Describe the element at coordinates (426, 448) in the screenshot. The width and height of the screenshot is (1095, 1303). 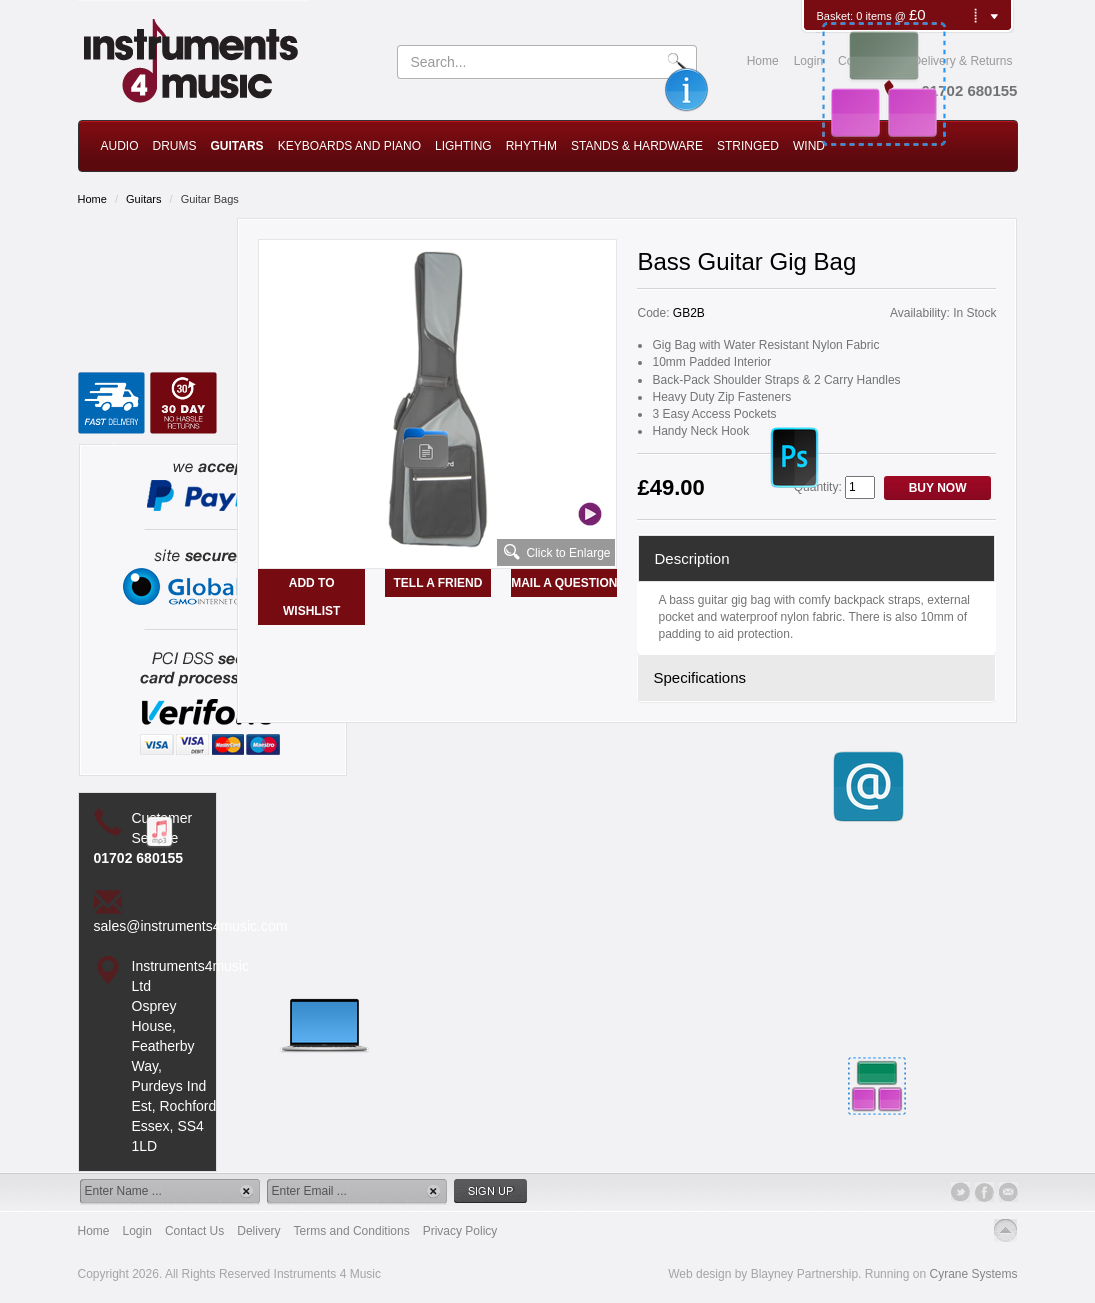
I see `open your documents folder` at that location.